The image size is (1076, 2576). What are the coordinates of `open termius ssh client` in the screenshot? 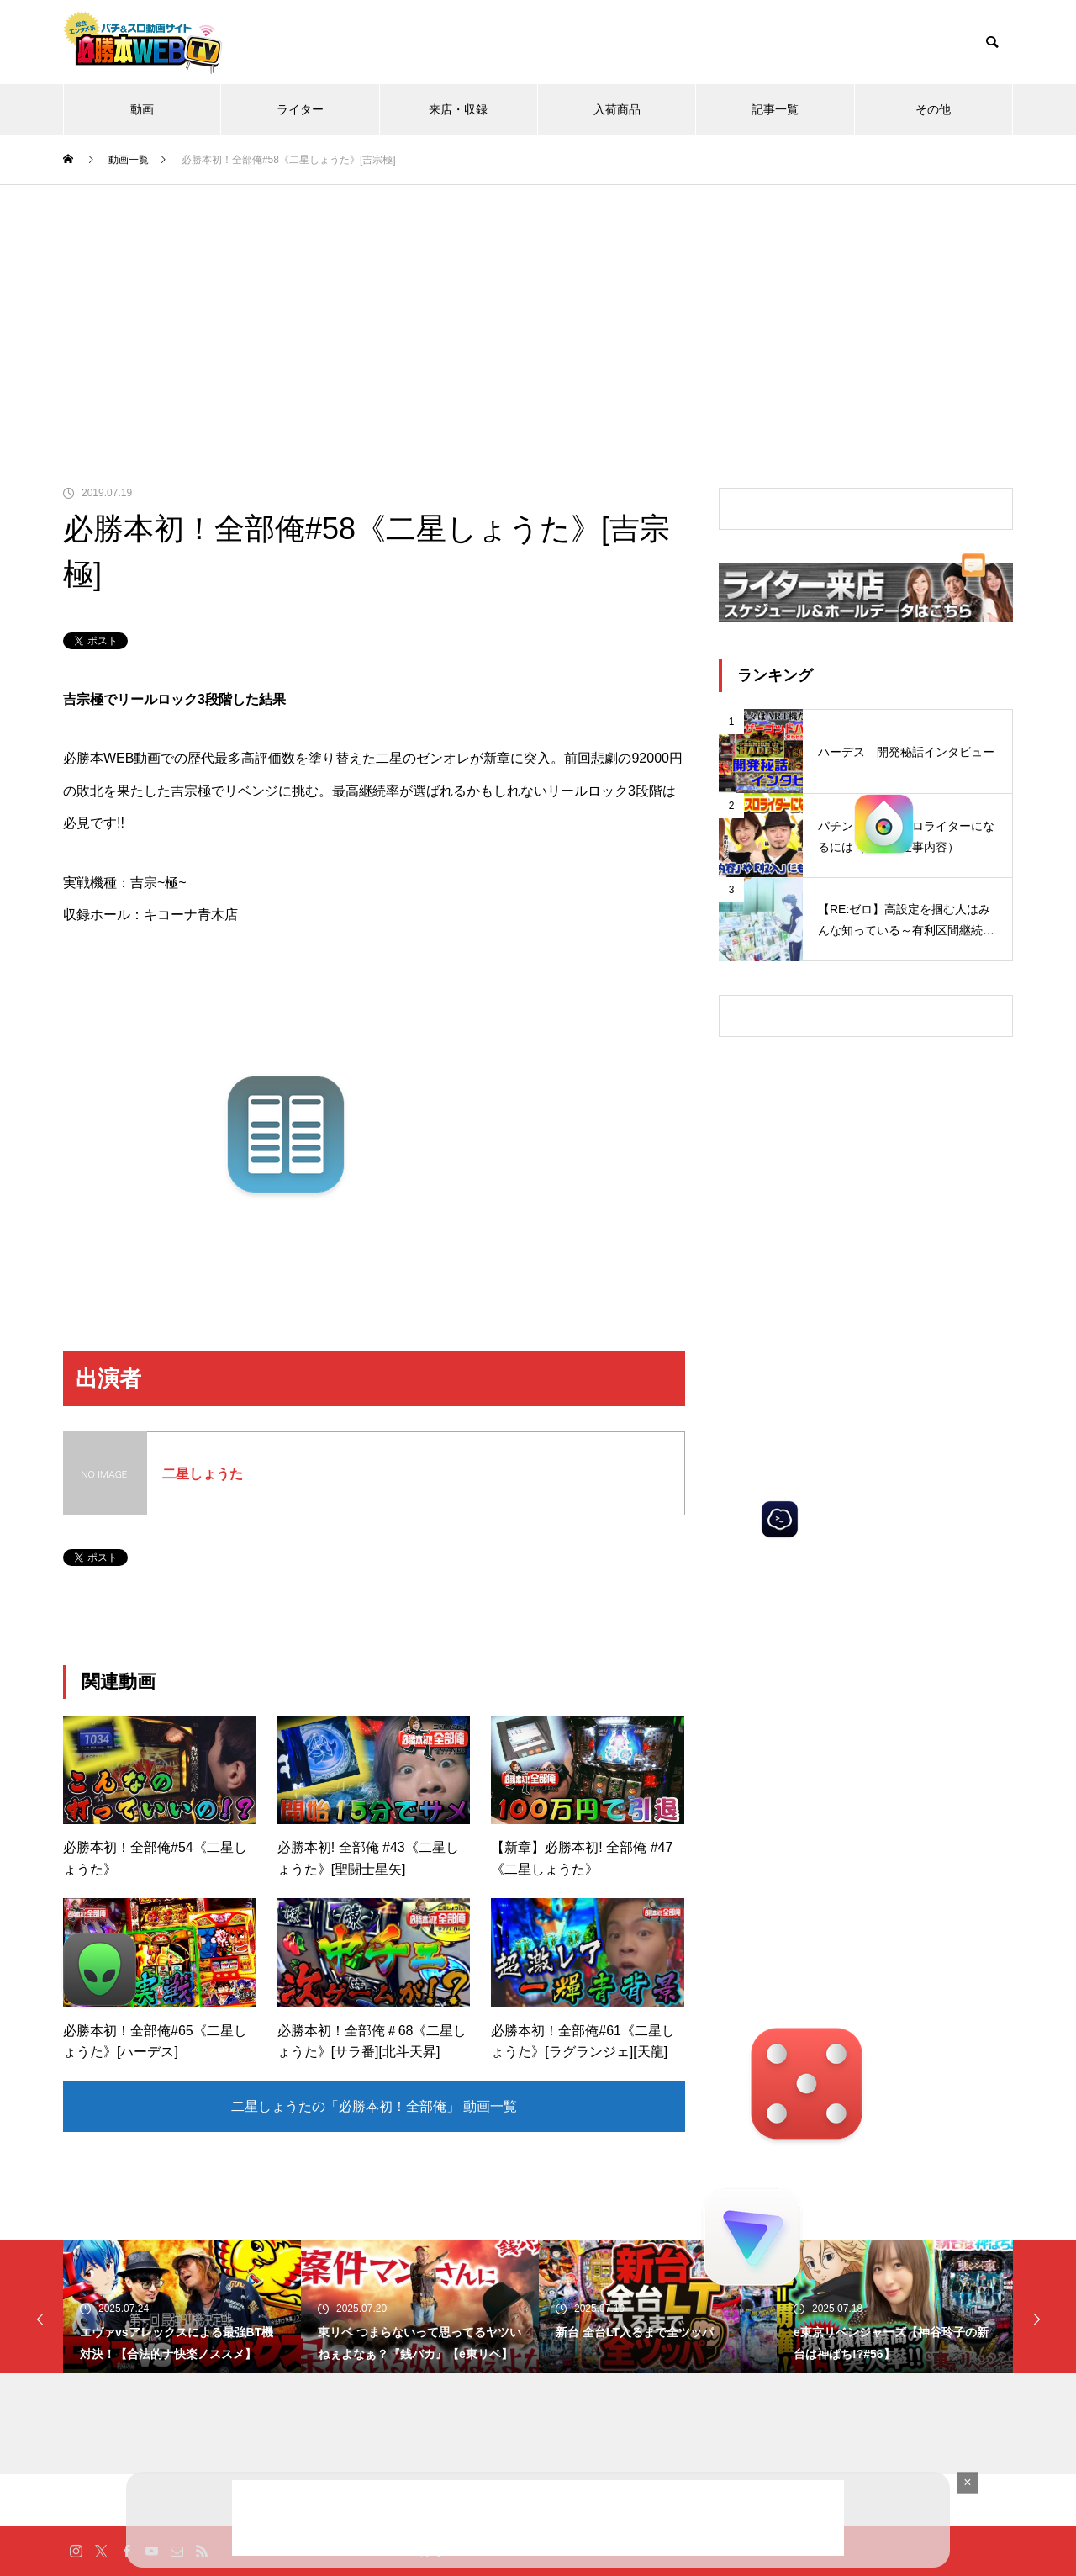 It's located at (779, 1519).